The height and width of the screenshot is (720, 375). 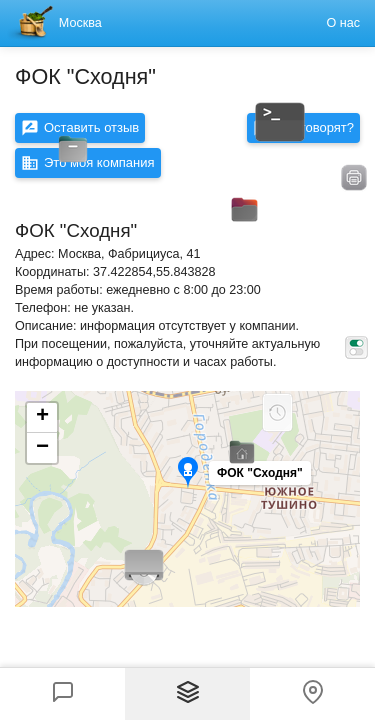 I want to click on open gnome tweaks application, so click(x=356, y=347).